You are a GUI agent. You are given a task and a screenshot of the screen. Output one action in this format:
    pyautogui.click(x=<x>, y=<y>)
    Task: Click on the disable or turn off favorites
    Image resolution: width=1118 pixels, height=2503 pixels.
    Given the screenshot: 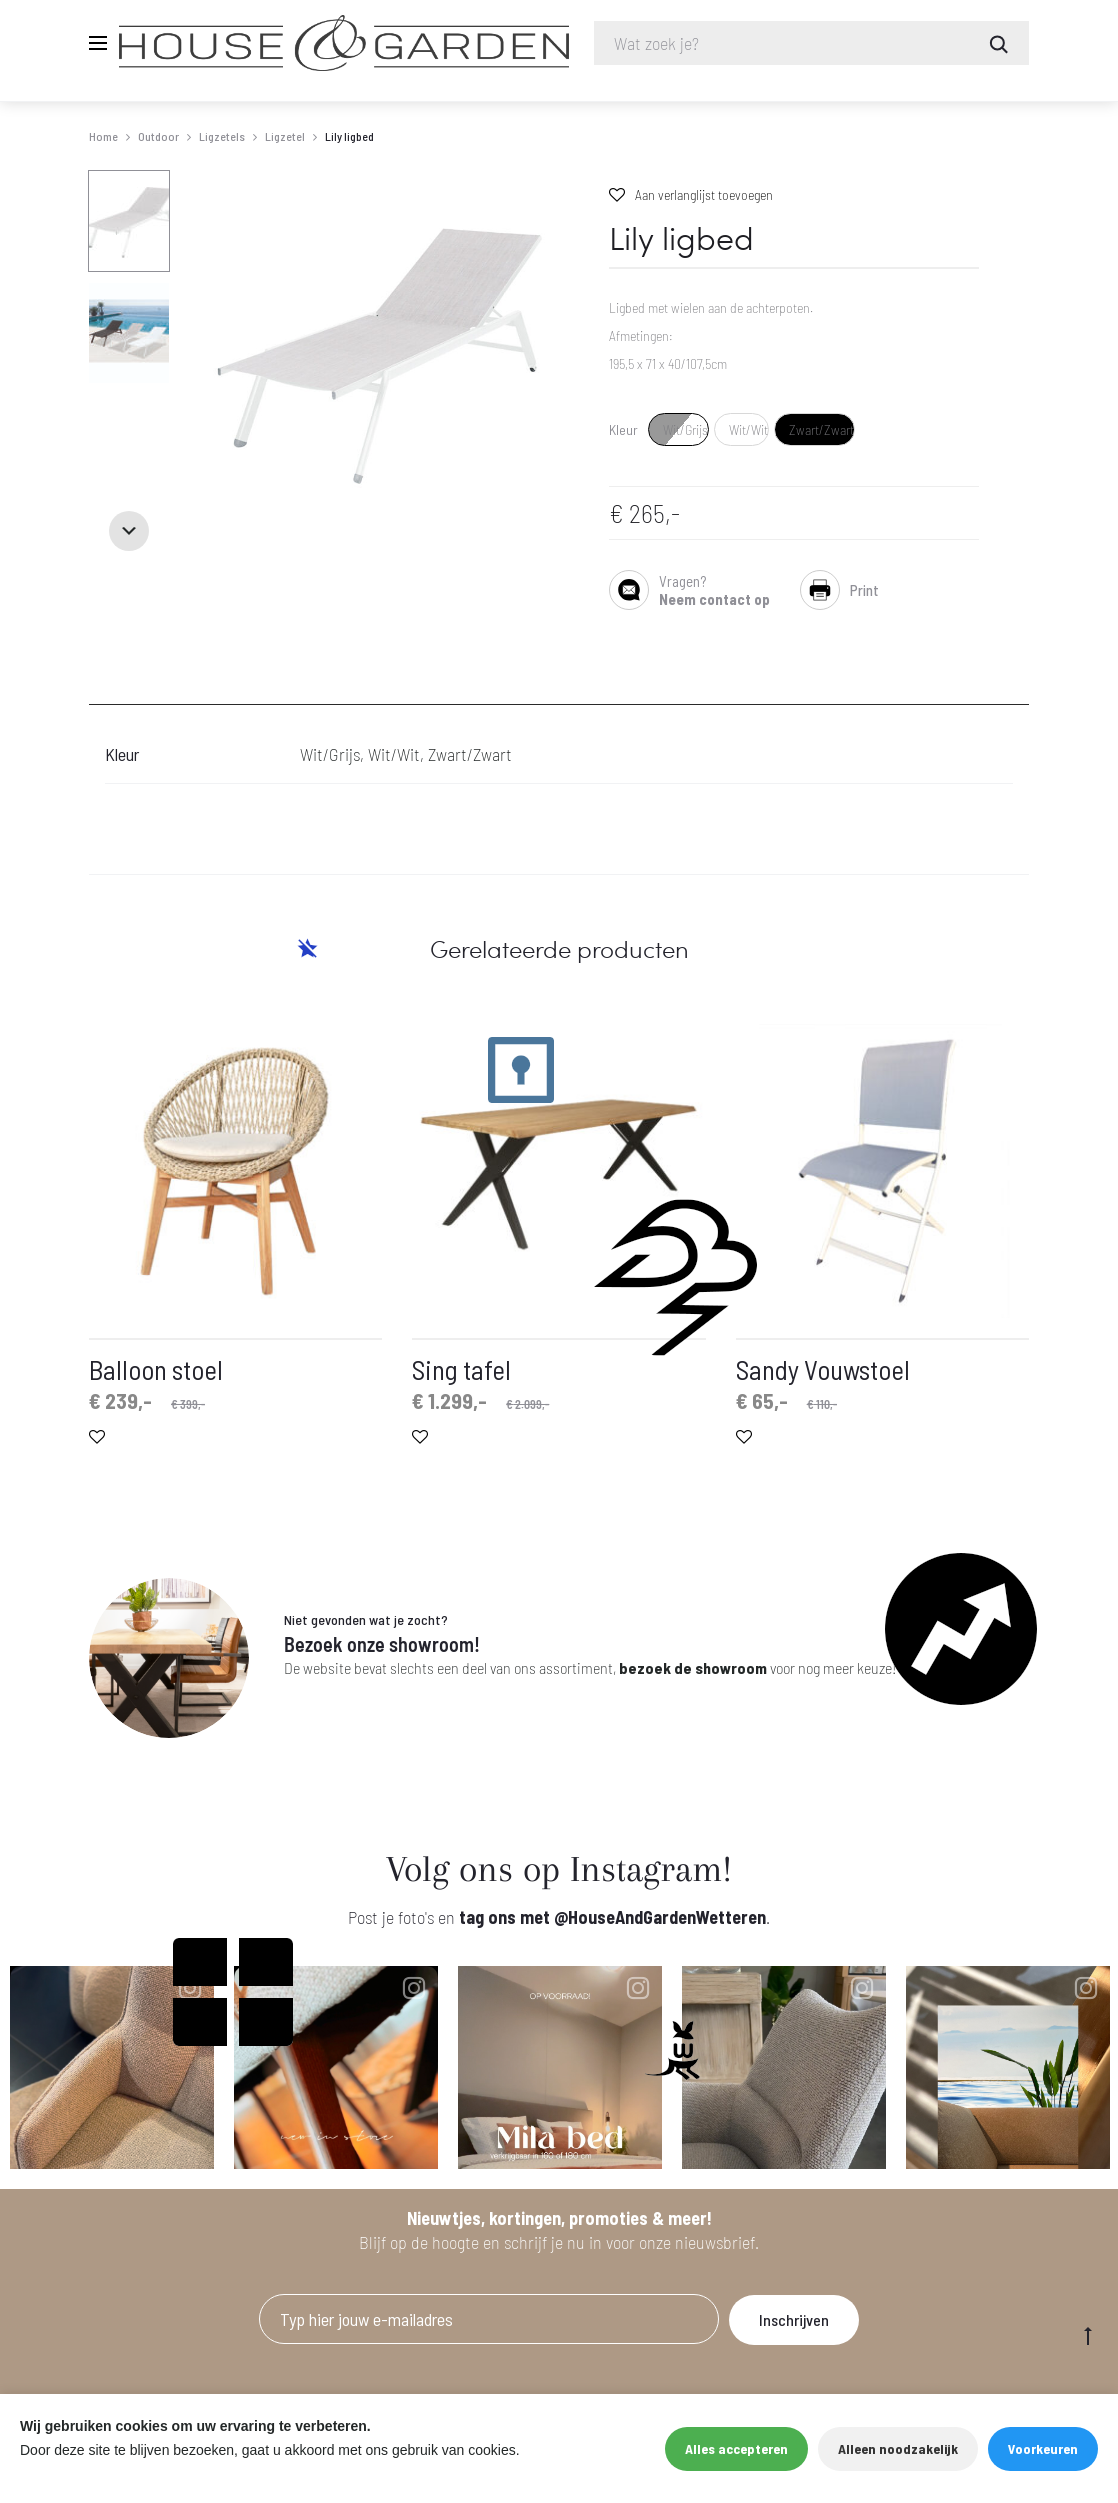 What is the action you would take?
    pyautogui.click(x=307, y=948)
    